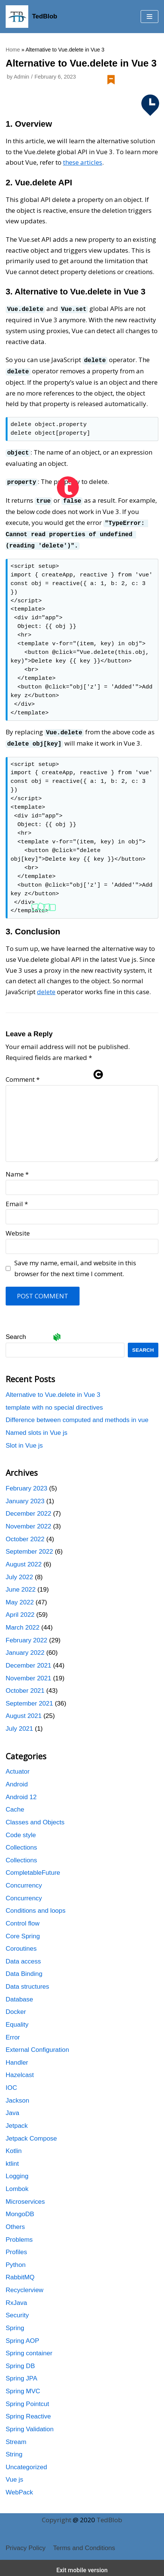 The height and width of the screenshot is (2576, 164). I want to click on open the Coursera app, so click(98, 1074).